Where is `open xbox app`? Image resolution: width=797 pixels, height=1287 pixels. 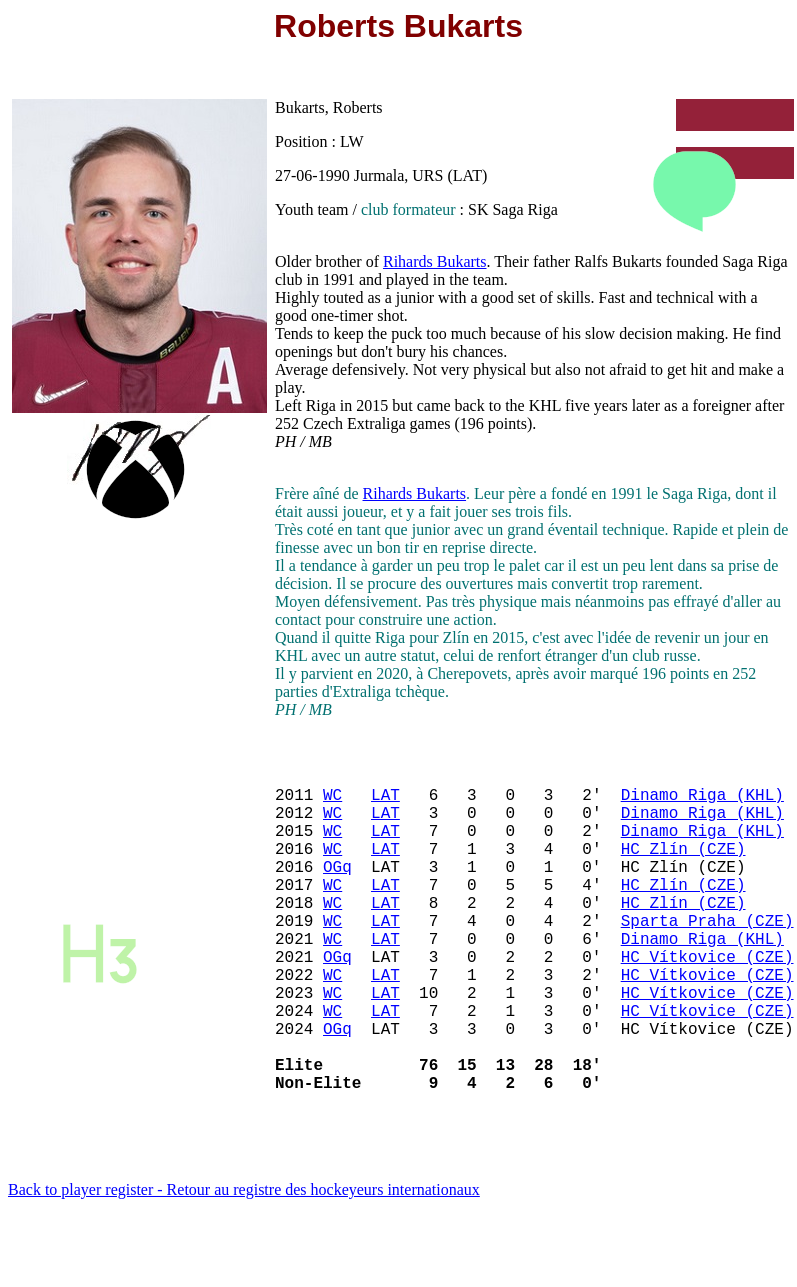 open xbox app is located at coordinates (135, 469).